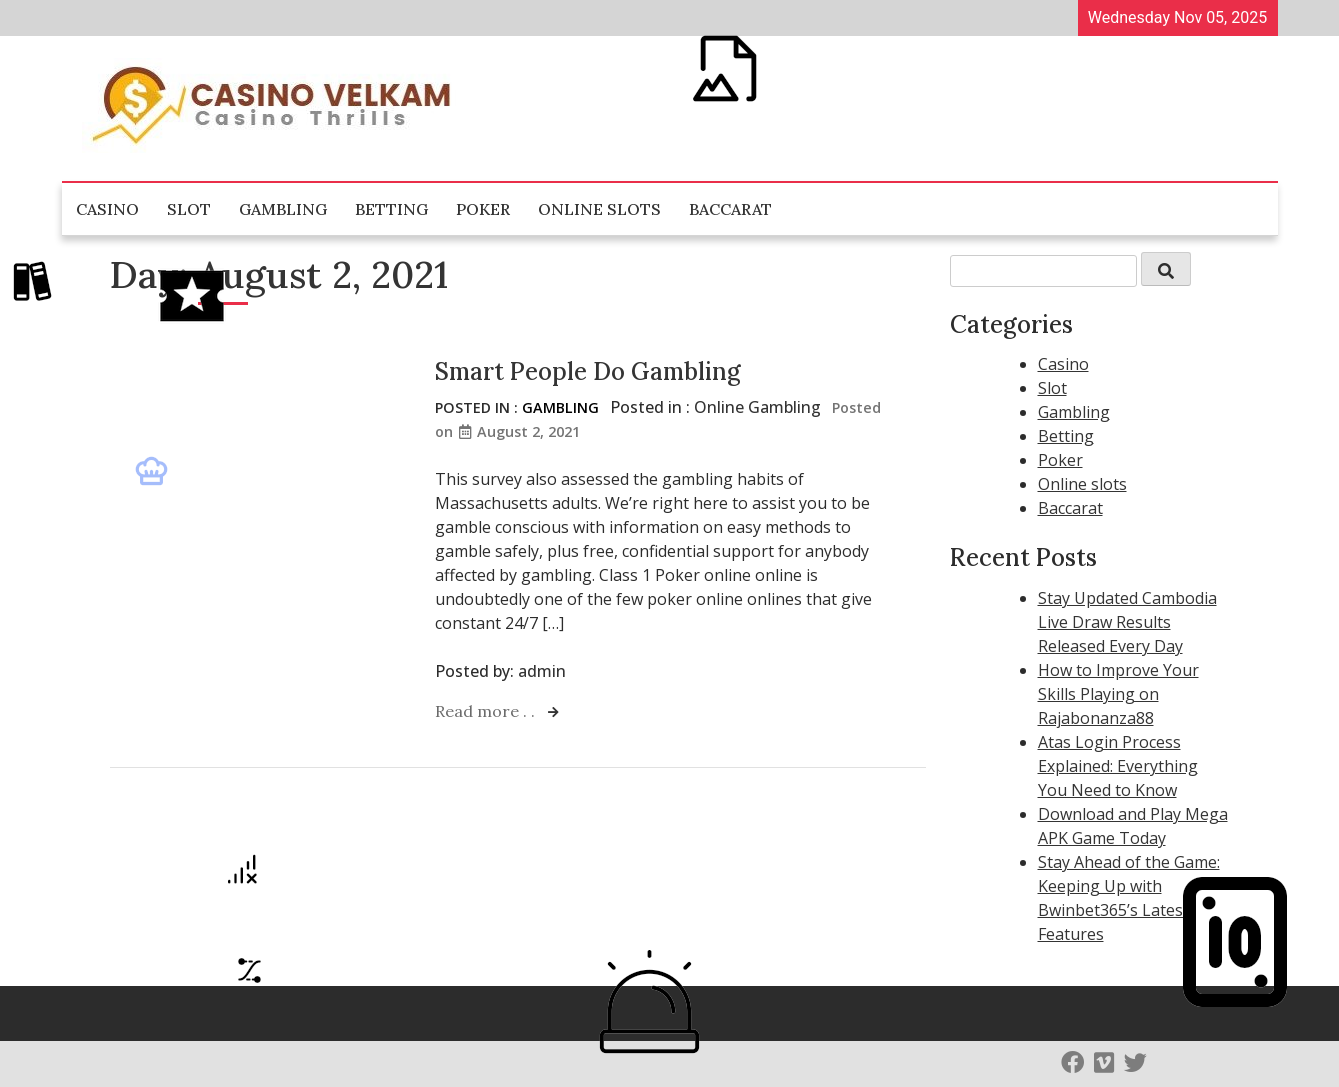  I want to click on indicates an active alert or warning, so click(649, 1011).